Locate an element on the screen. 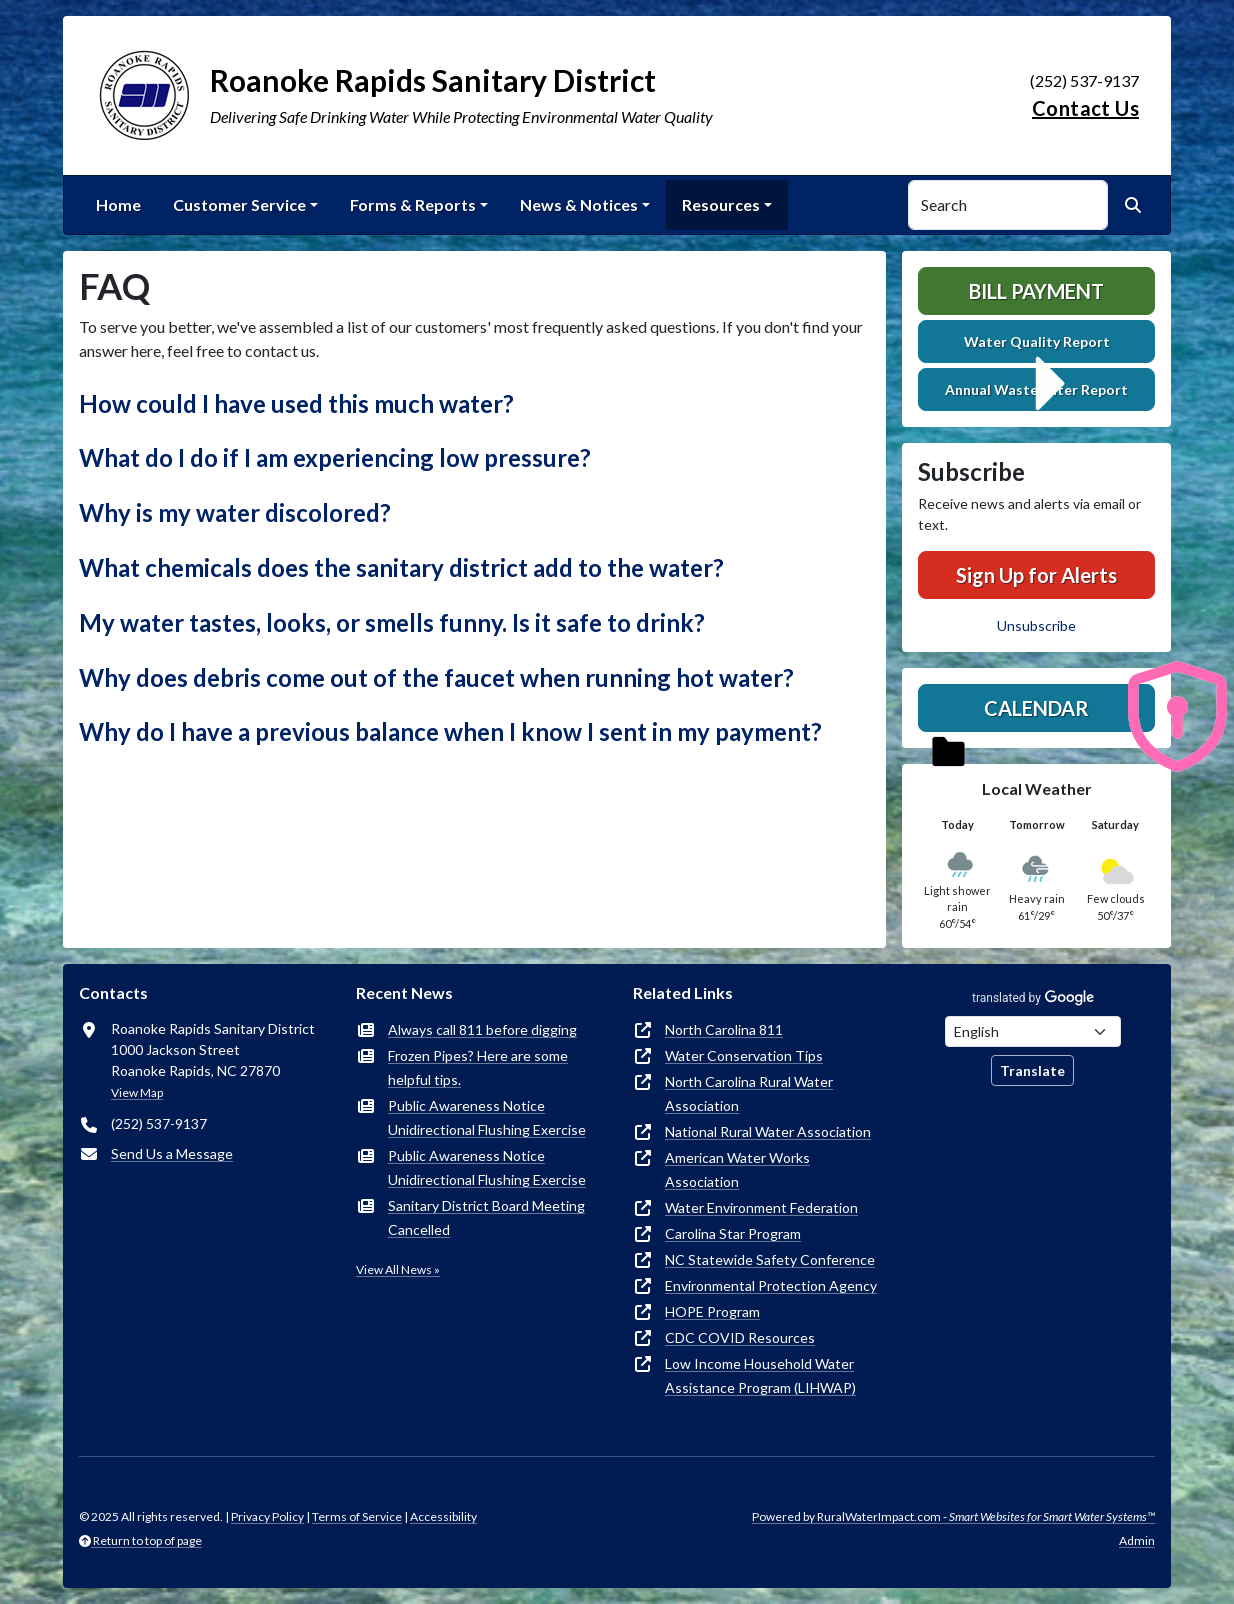  open folder or directory is located at coordinates (948, 751).